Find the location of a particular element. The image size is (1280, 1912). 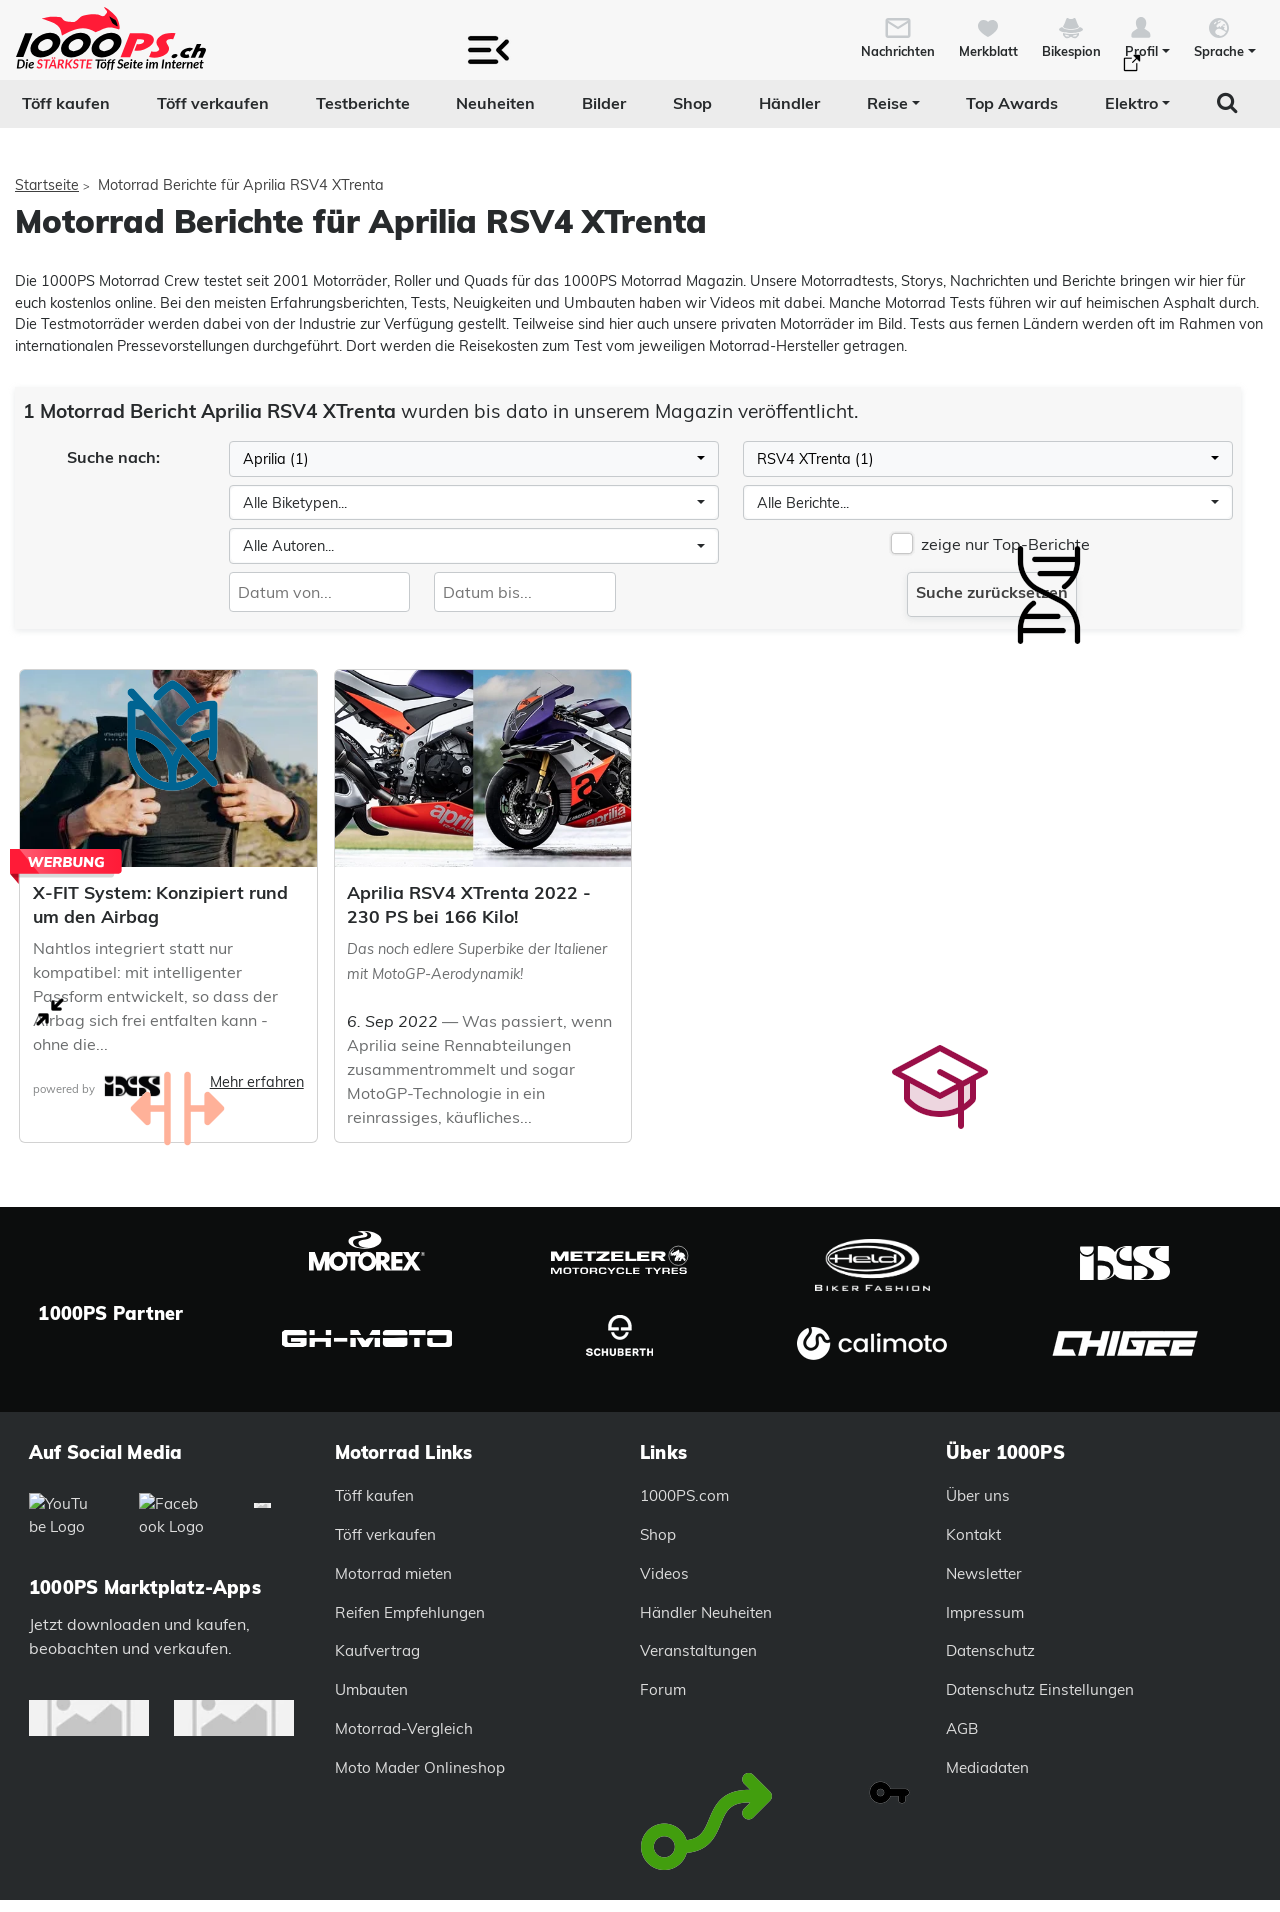

navigate to the next step in a workflow is located at coordinates (706, 1821).